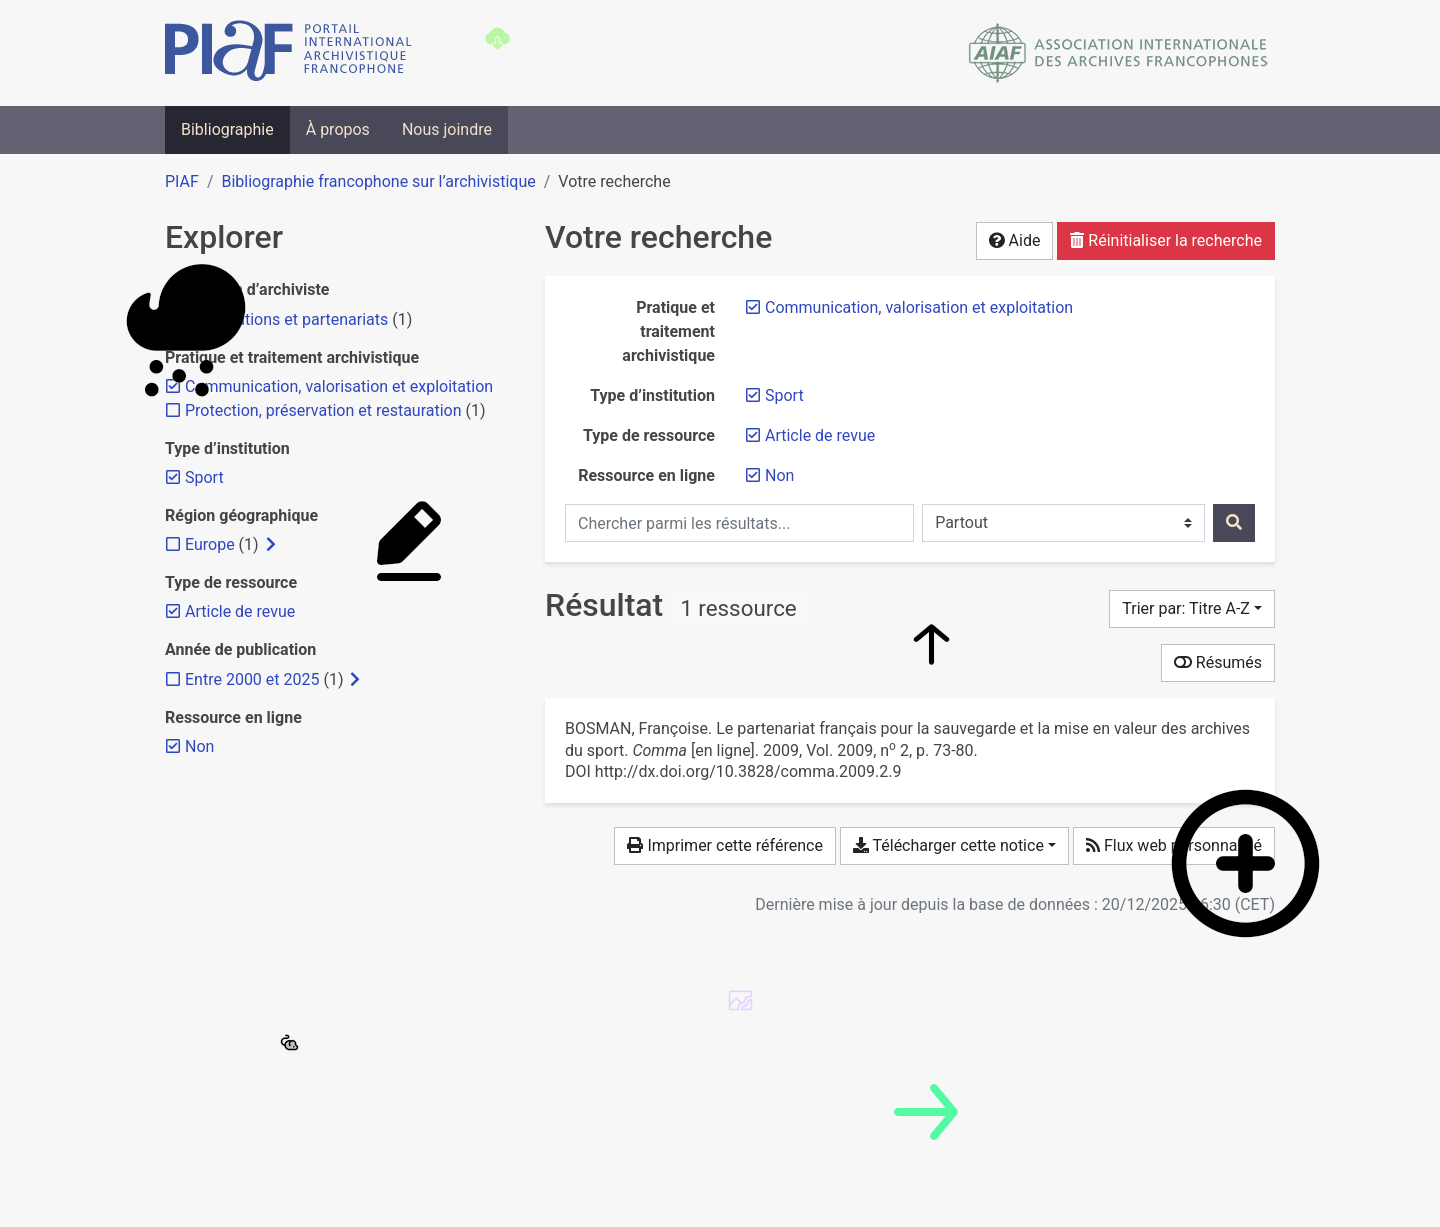 This screenshot has height=1227, width=1440. I want to click on request pest control services for rodents, so click(289, 1042).